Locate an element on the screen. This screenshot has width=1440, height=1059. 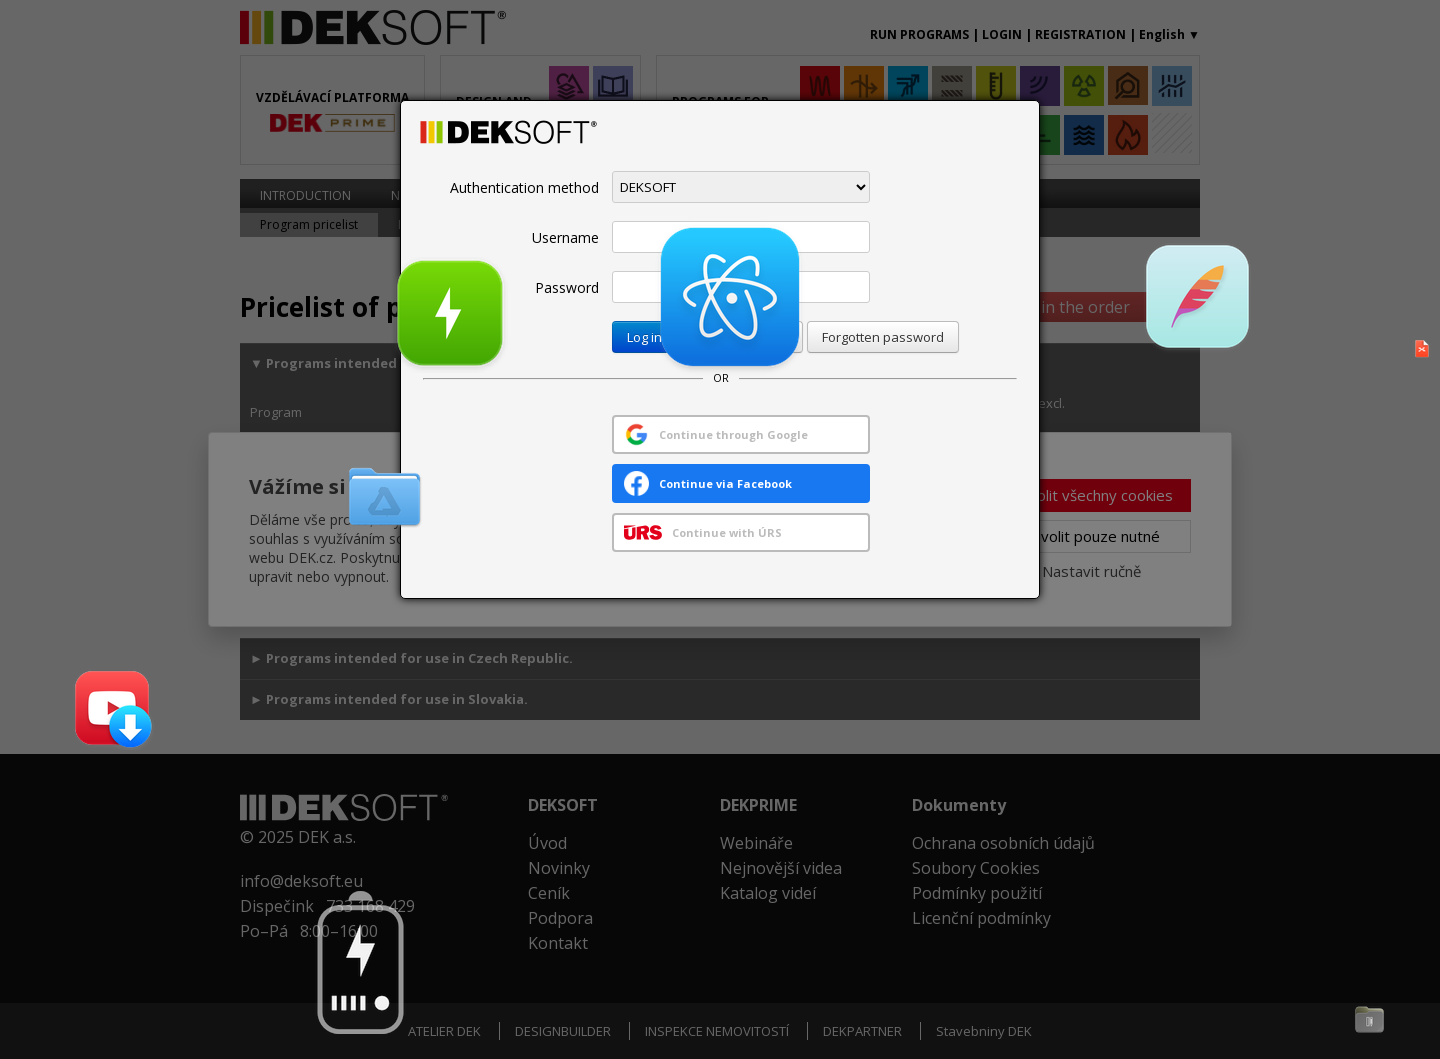
open Affinity app files folder is located at coordinates (384, 496).